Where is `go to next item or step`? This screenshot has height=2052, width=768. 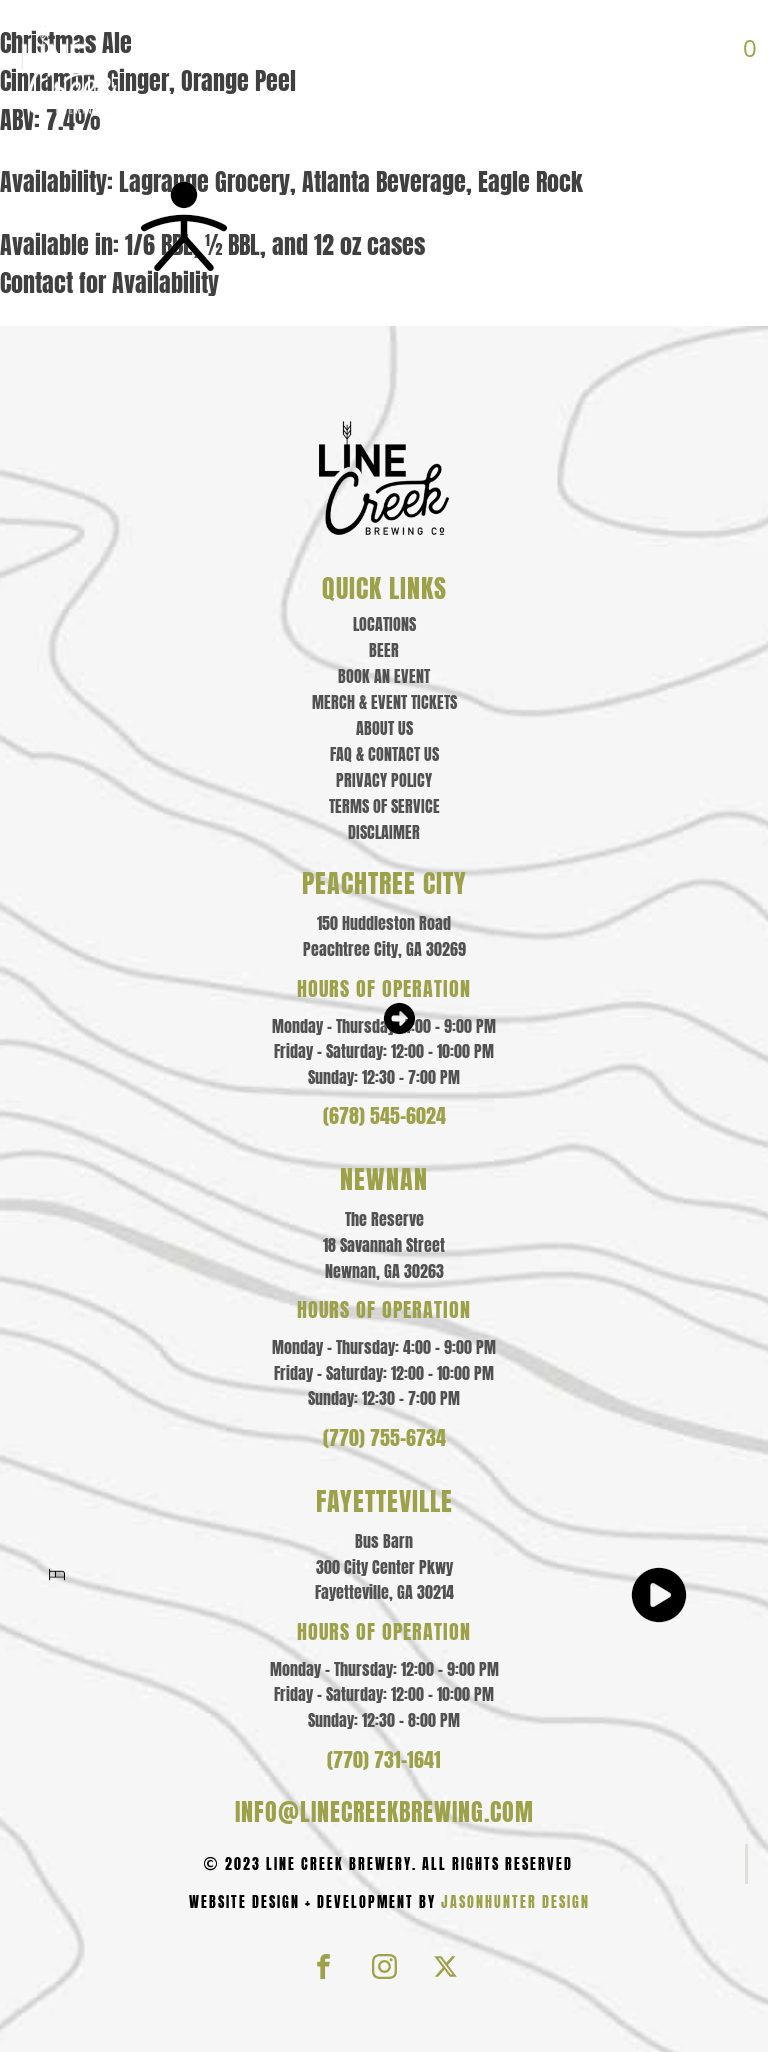 go to next item or step is located at coordinates (399, 1018).